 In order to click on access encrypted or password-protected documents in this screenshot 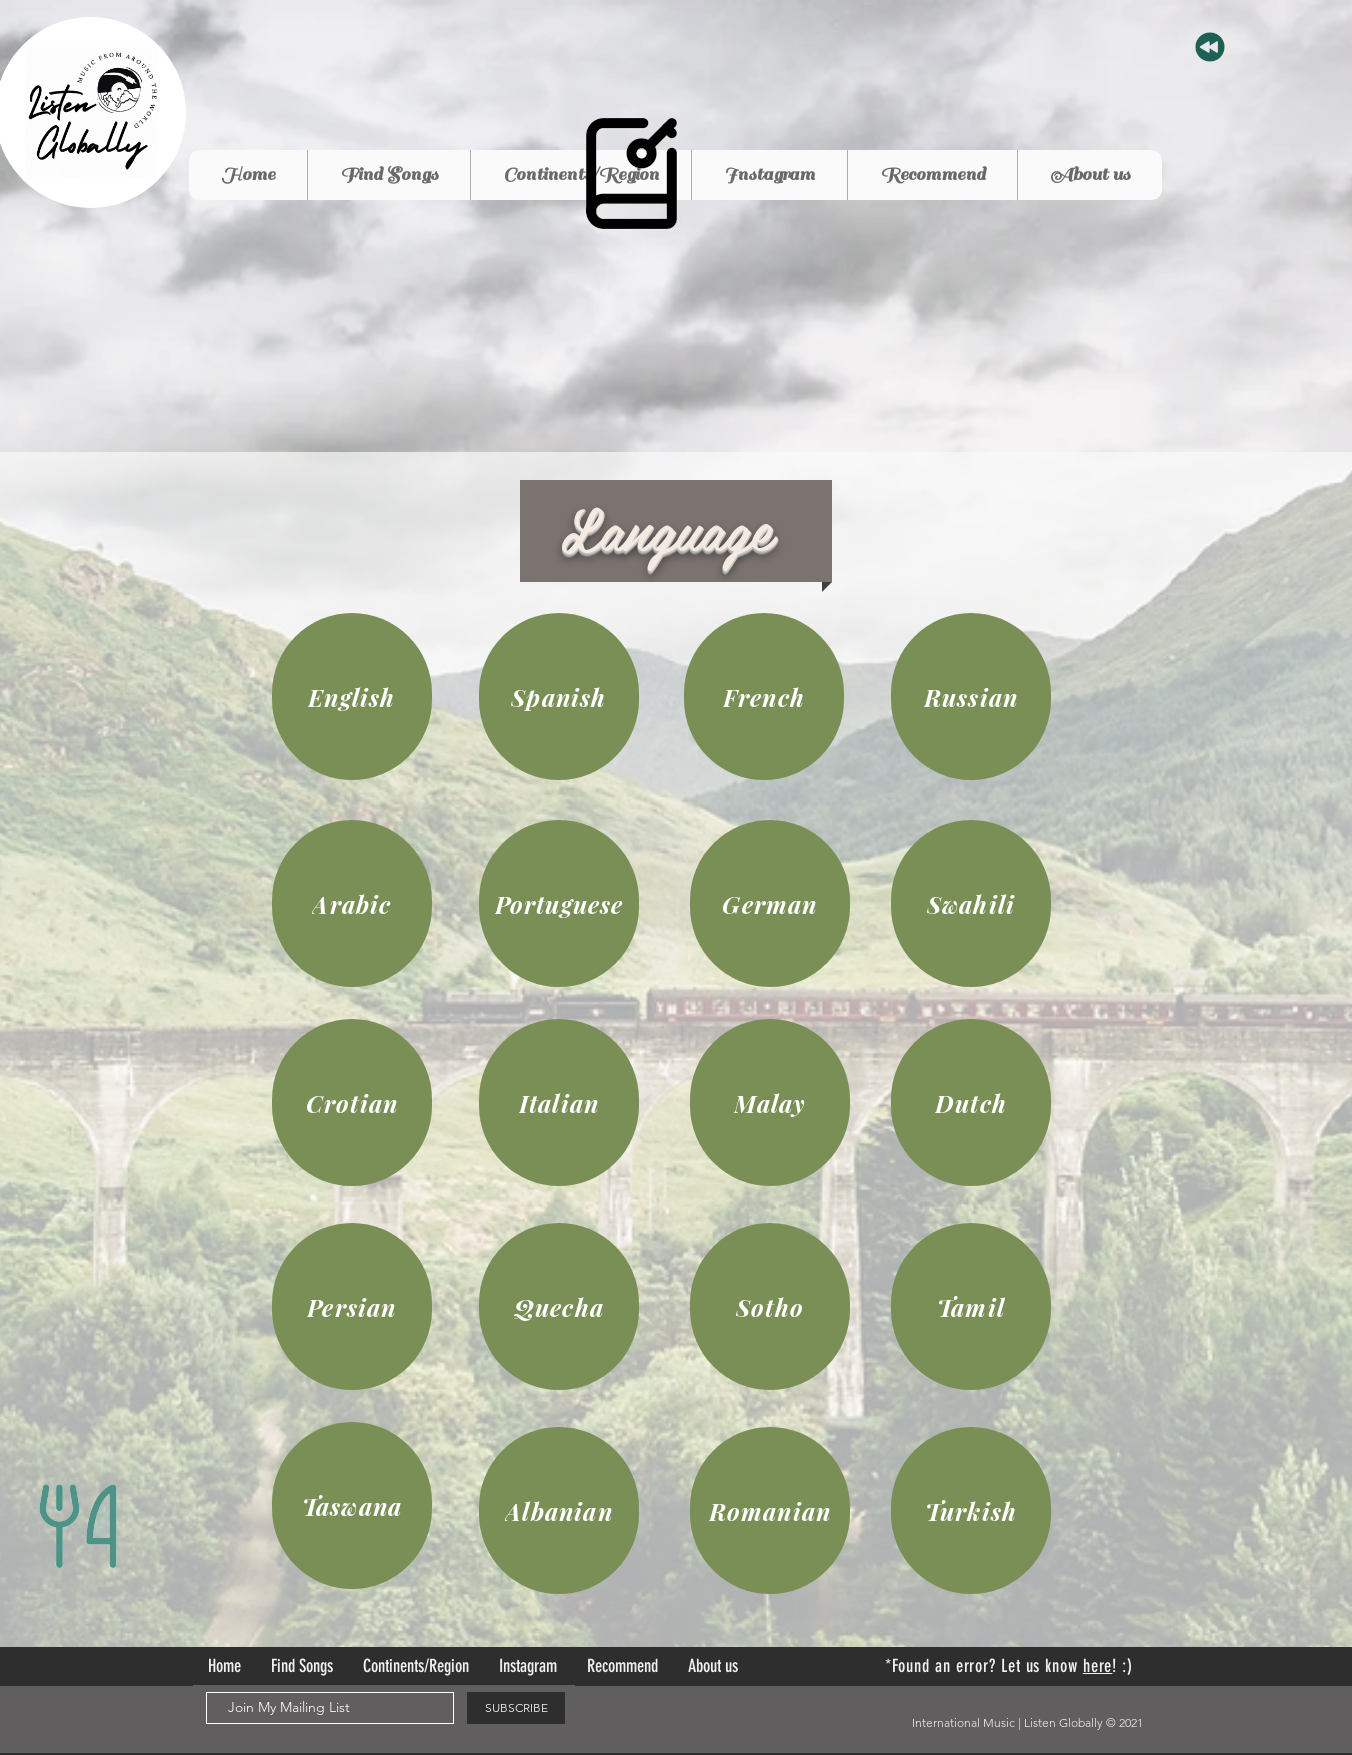, I will do `click(631, 173)`.